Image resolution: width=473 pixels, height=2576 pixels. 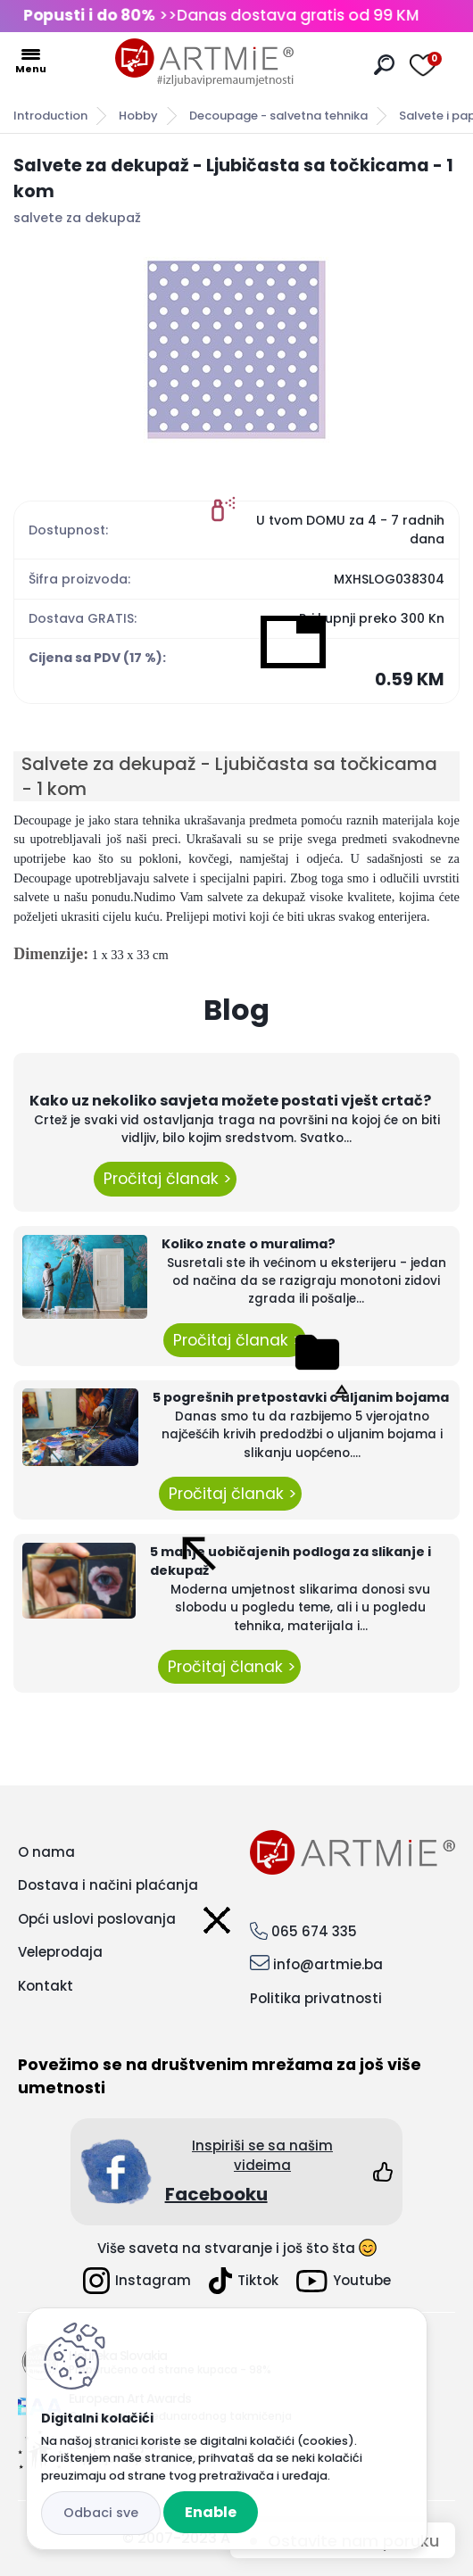 I want to click on eject removable media or disc, so click(x=342, y=1391).